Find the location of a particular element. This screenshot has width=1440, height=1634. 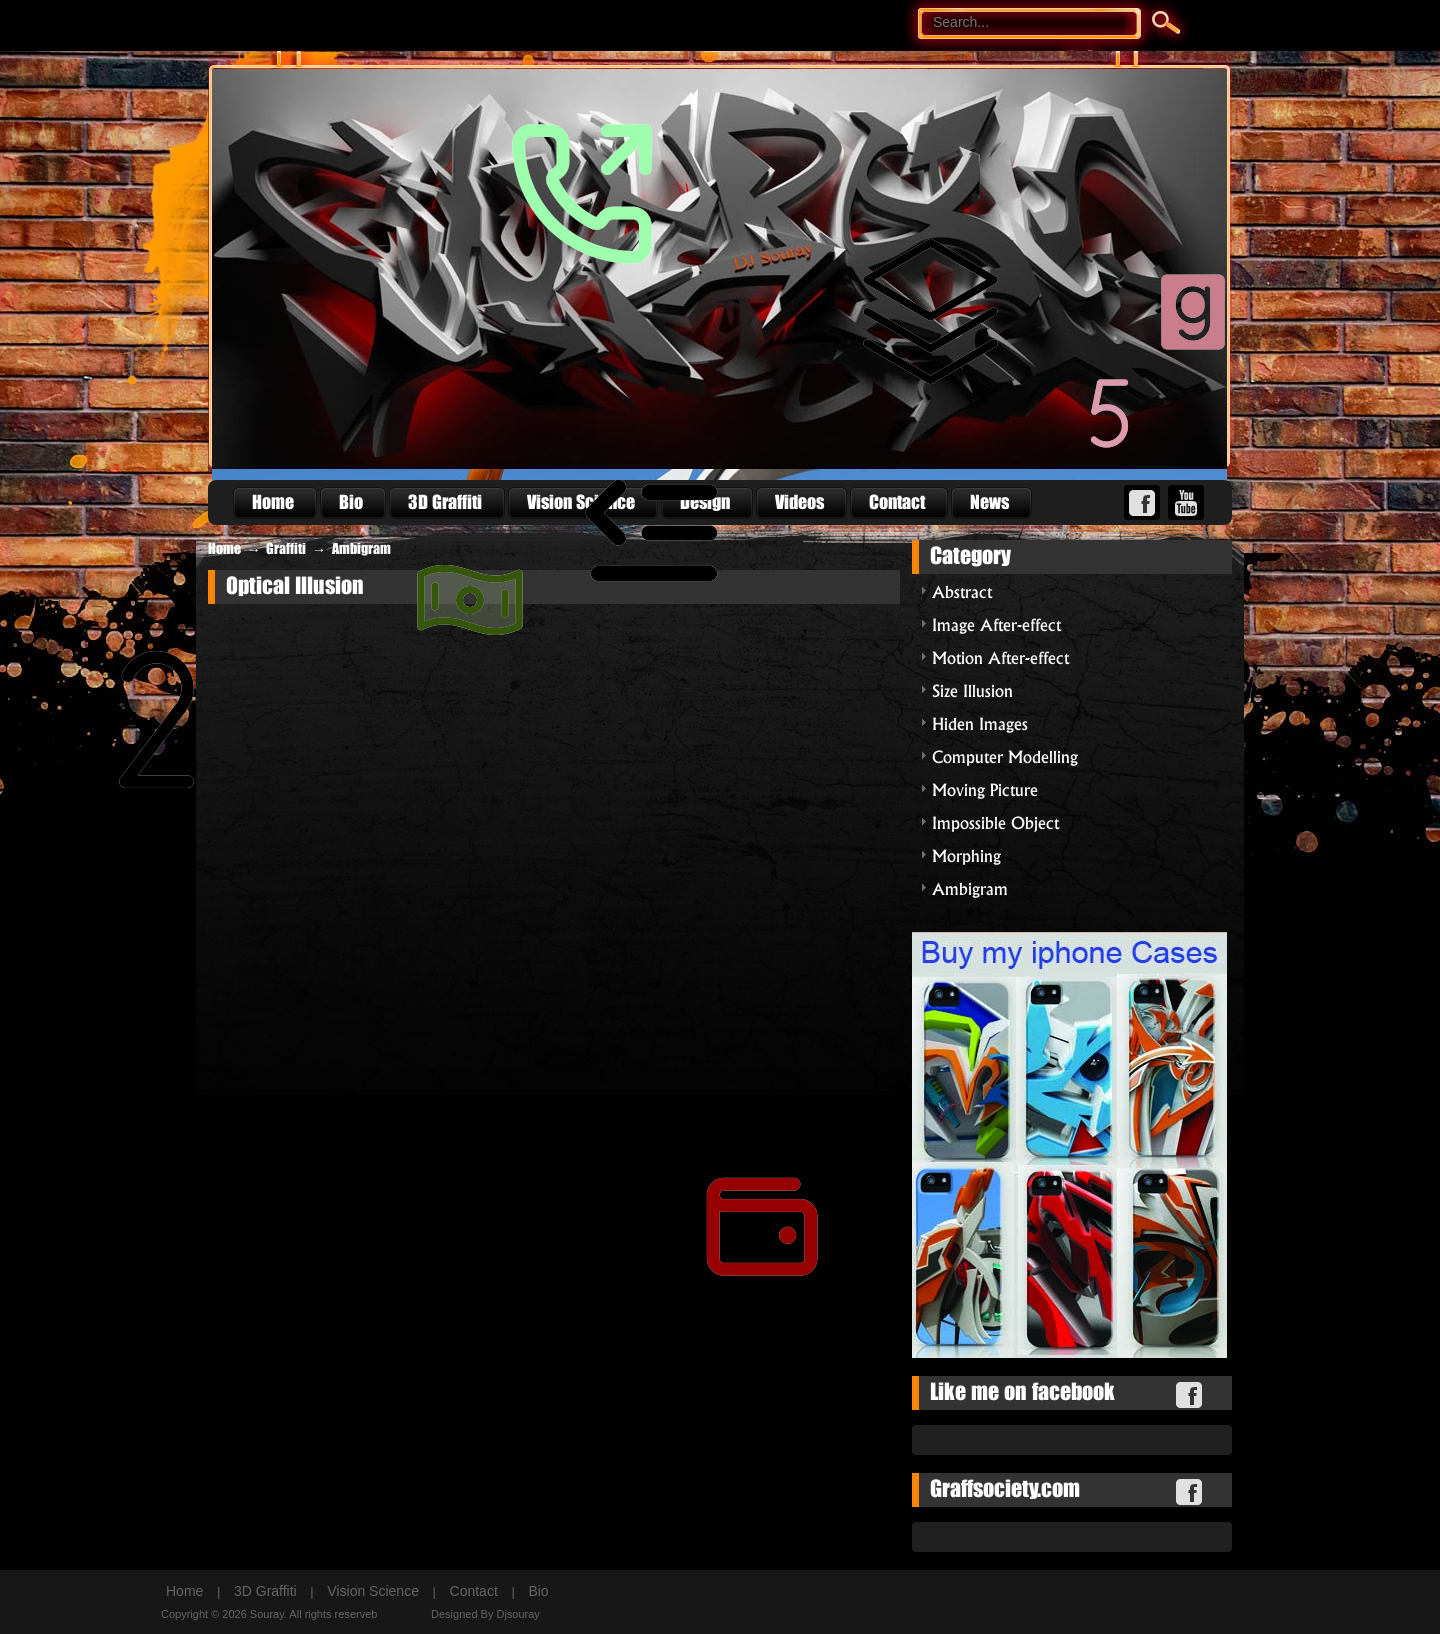

view layers or stacked items is located at coordinates (930, 311).